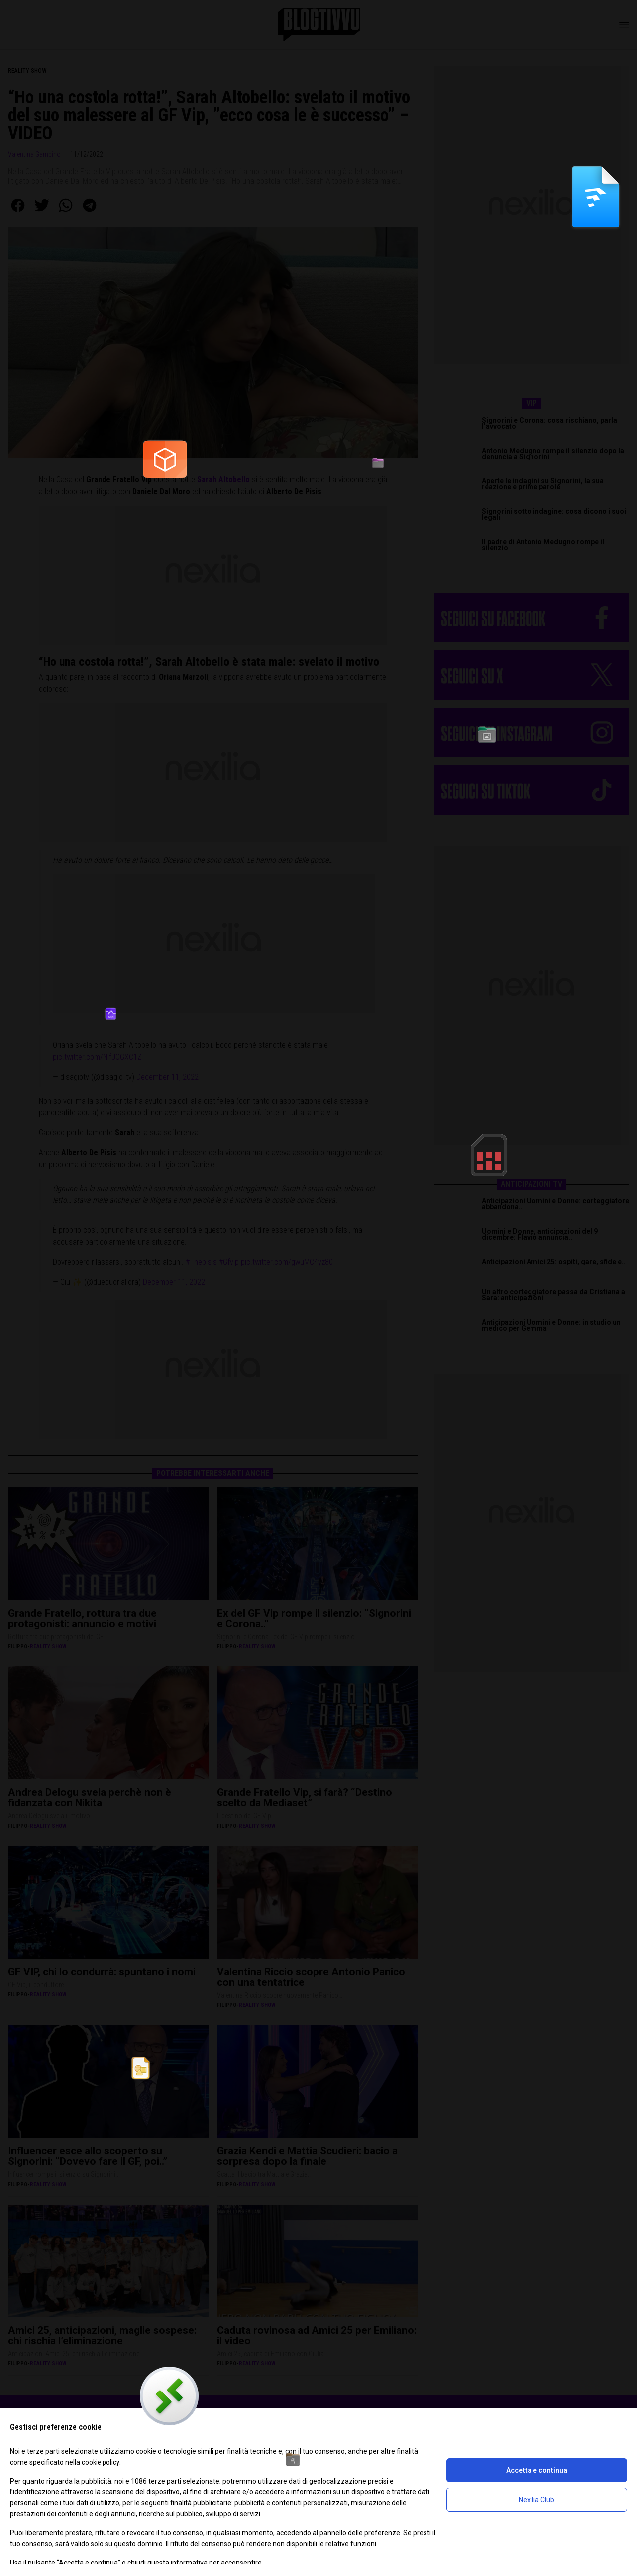 The height and width of the screenshot is (2576, 637). What do you see at coordinates (378, 462) in the screenshot?
I see `open folder containing files` at bounding box center [378, 462].